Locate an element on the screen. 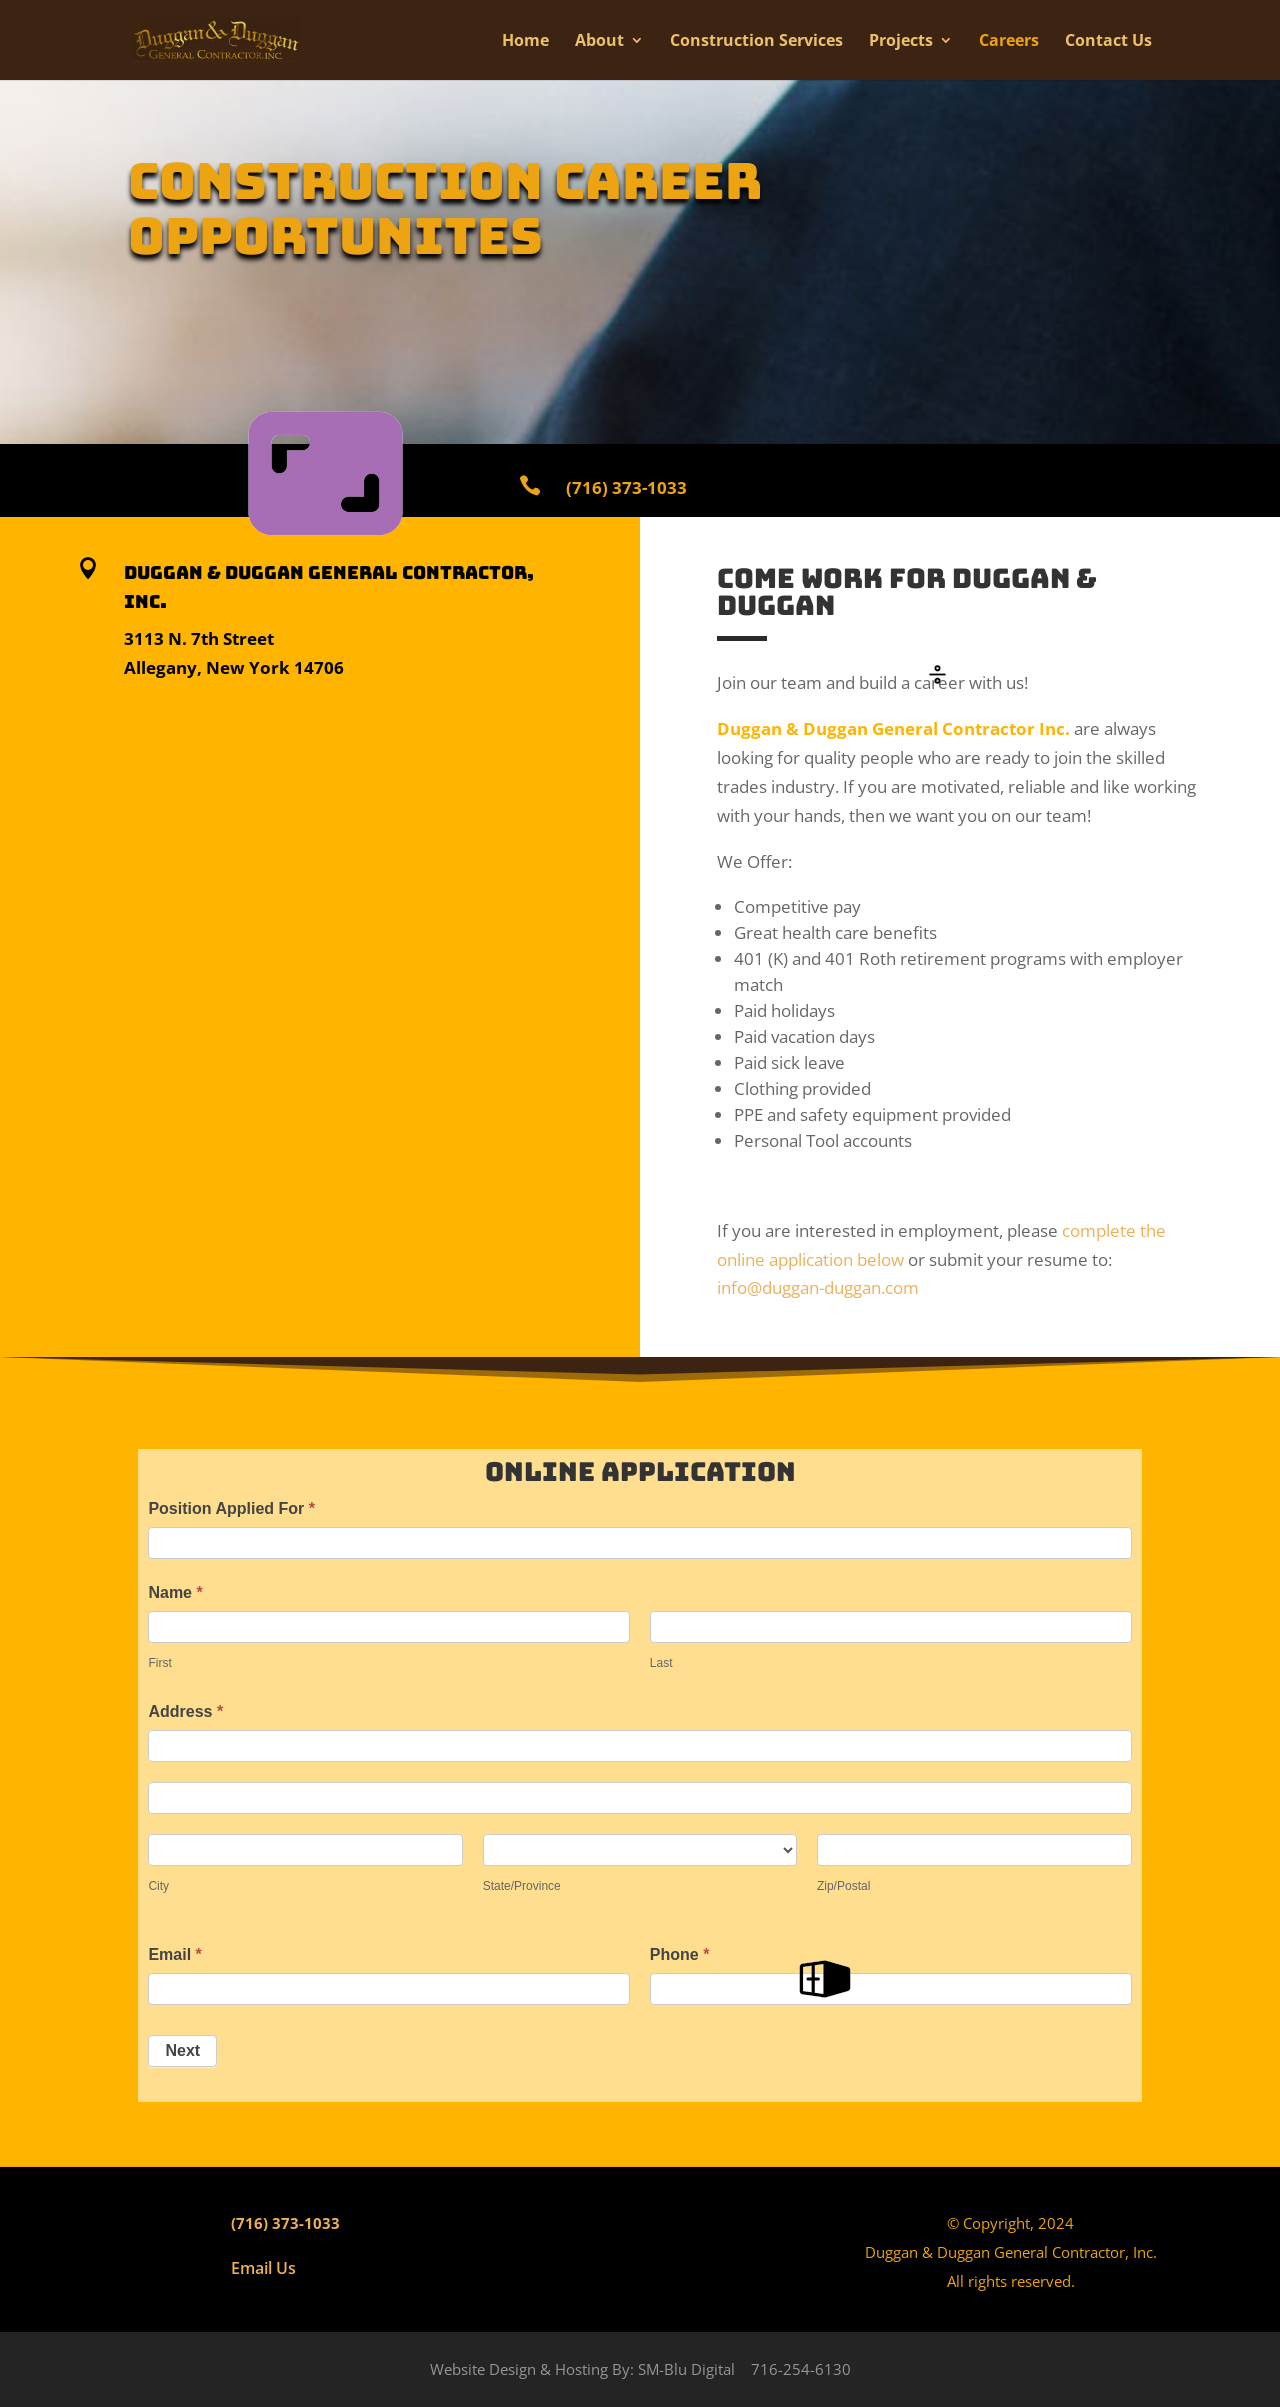 This screenshot has height=2407, width=1280. view shipping or freight details is located at coordinates (825, 1979).